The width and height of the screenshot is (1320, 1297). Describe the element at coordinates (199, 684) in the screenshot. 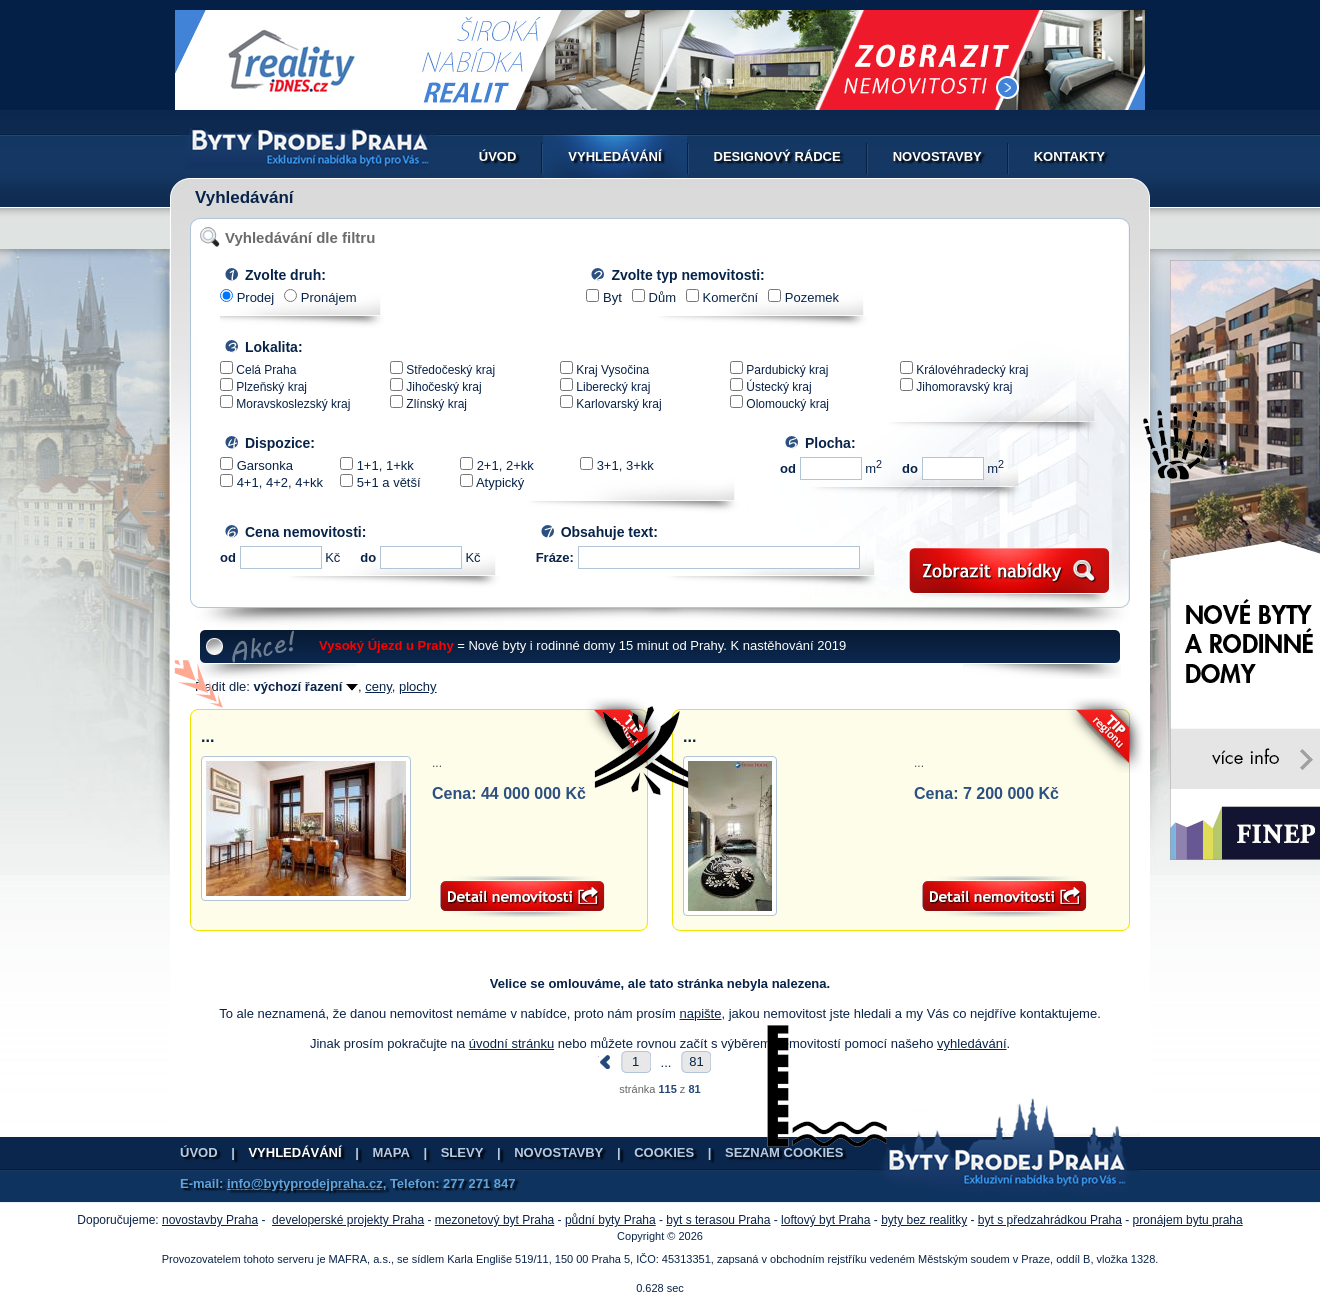

I see `indicates a combo attack or chain skill` at that location.